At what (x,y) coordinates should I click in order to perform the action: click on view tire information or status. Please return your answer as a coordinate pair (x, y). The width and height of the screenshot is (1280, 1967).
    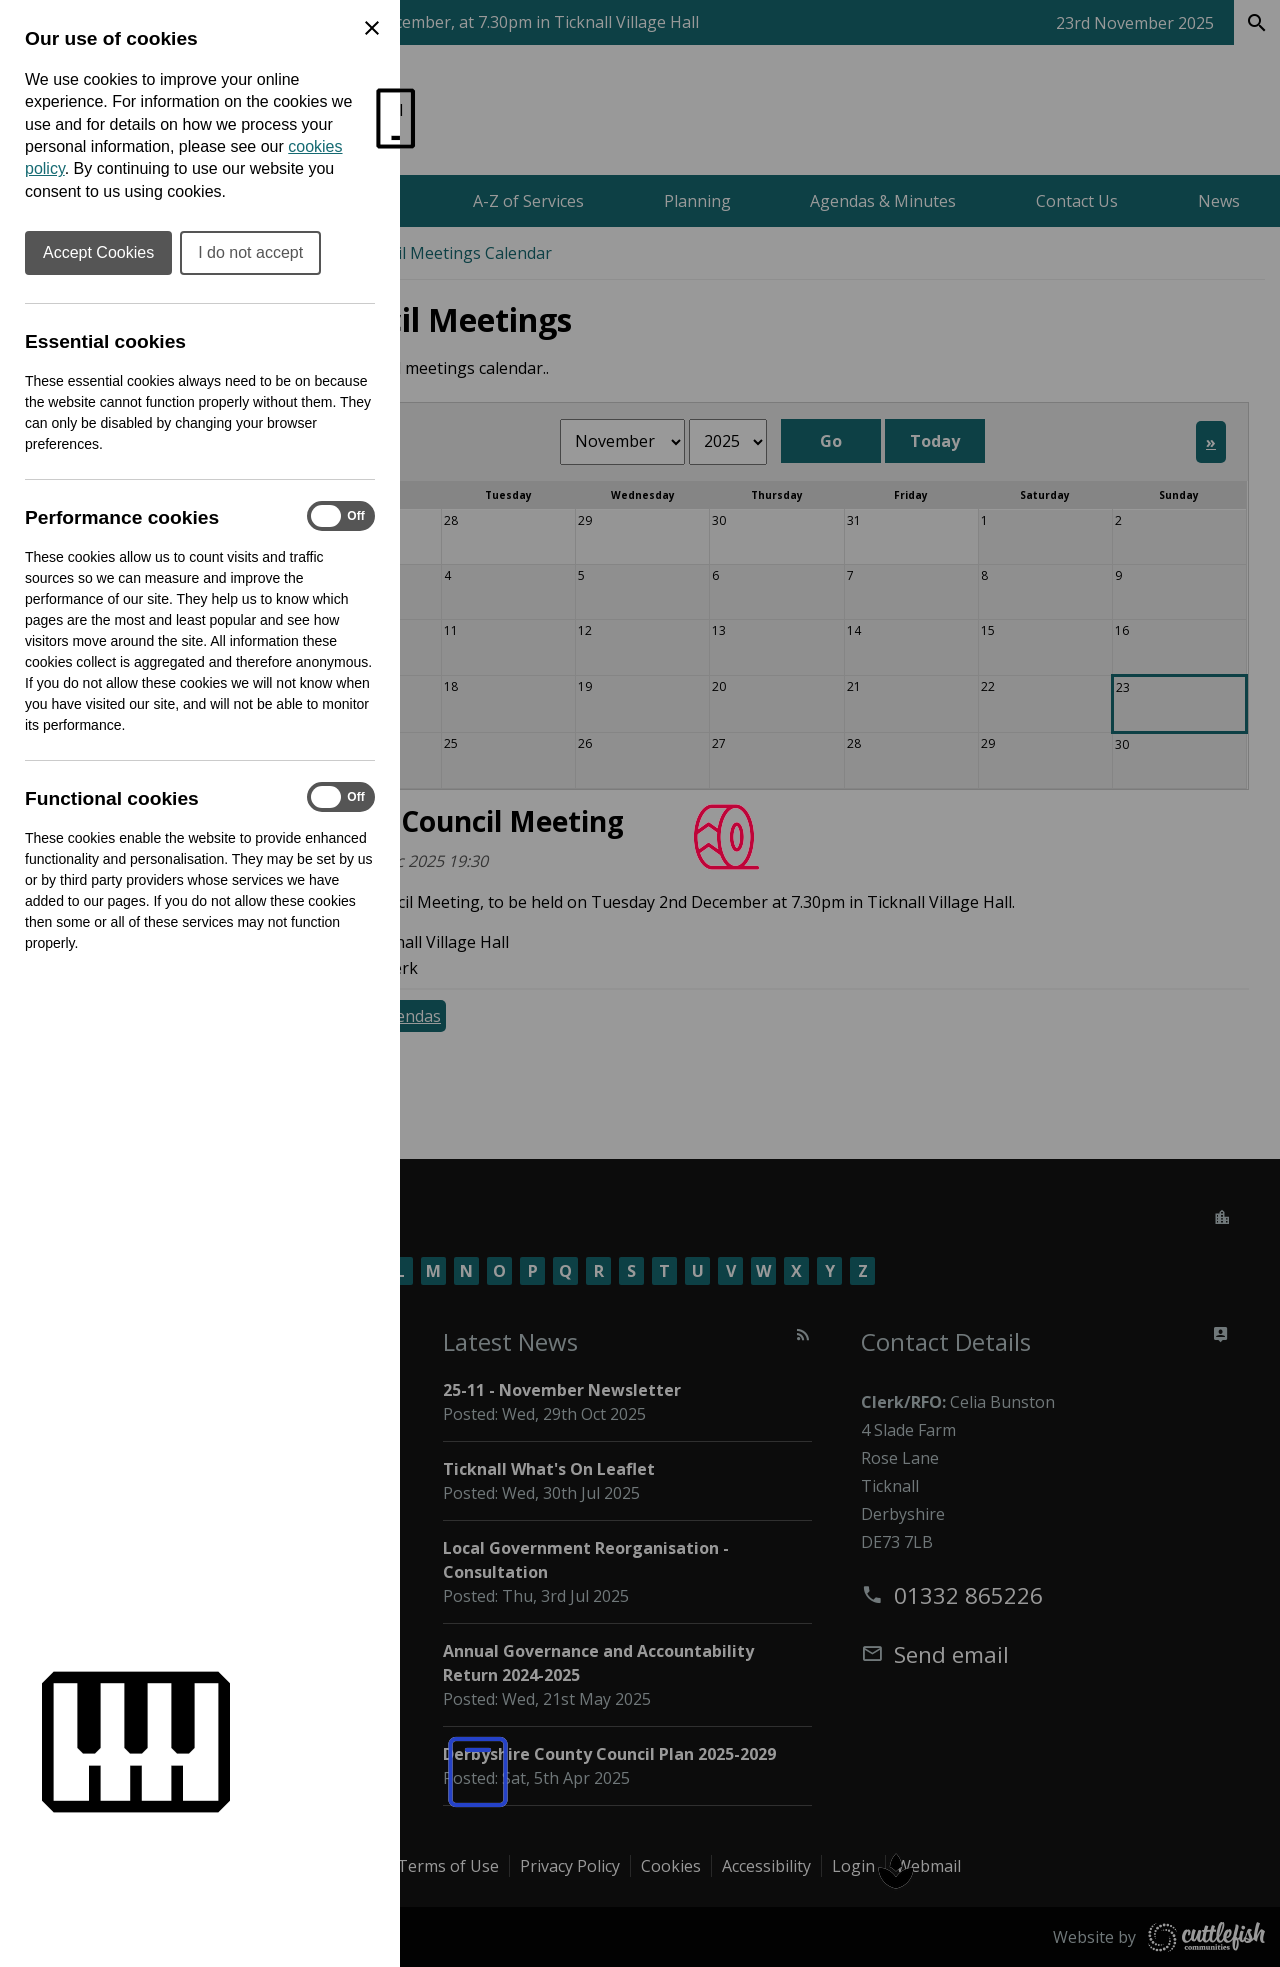
    Looking at the image, I should click on (724, 837).